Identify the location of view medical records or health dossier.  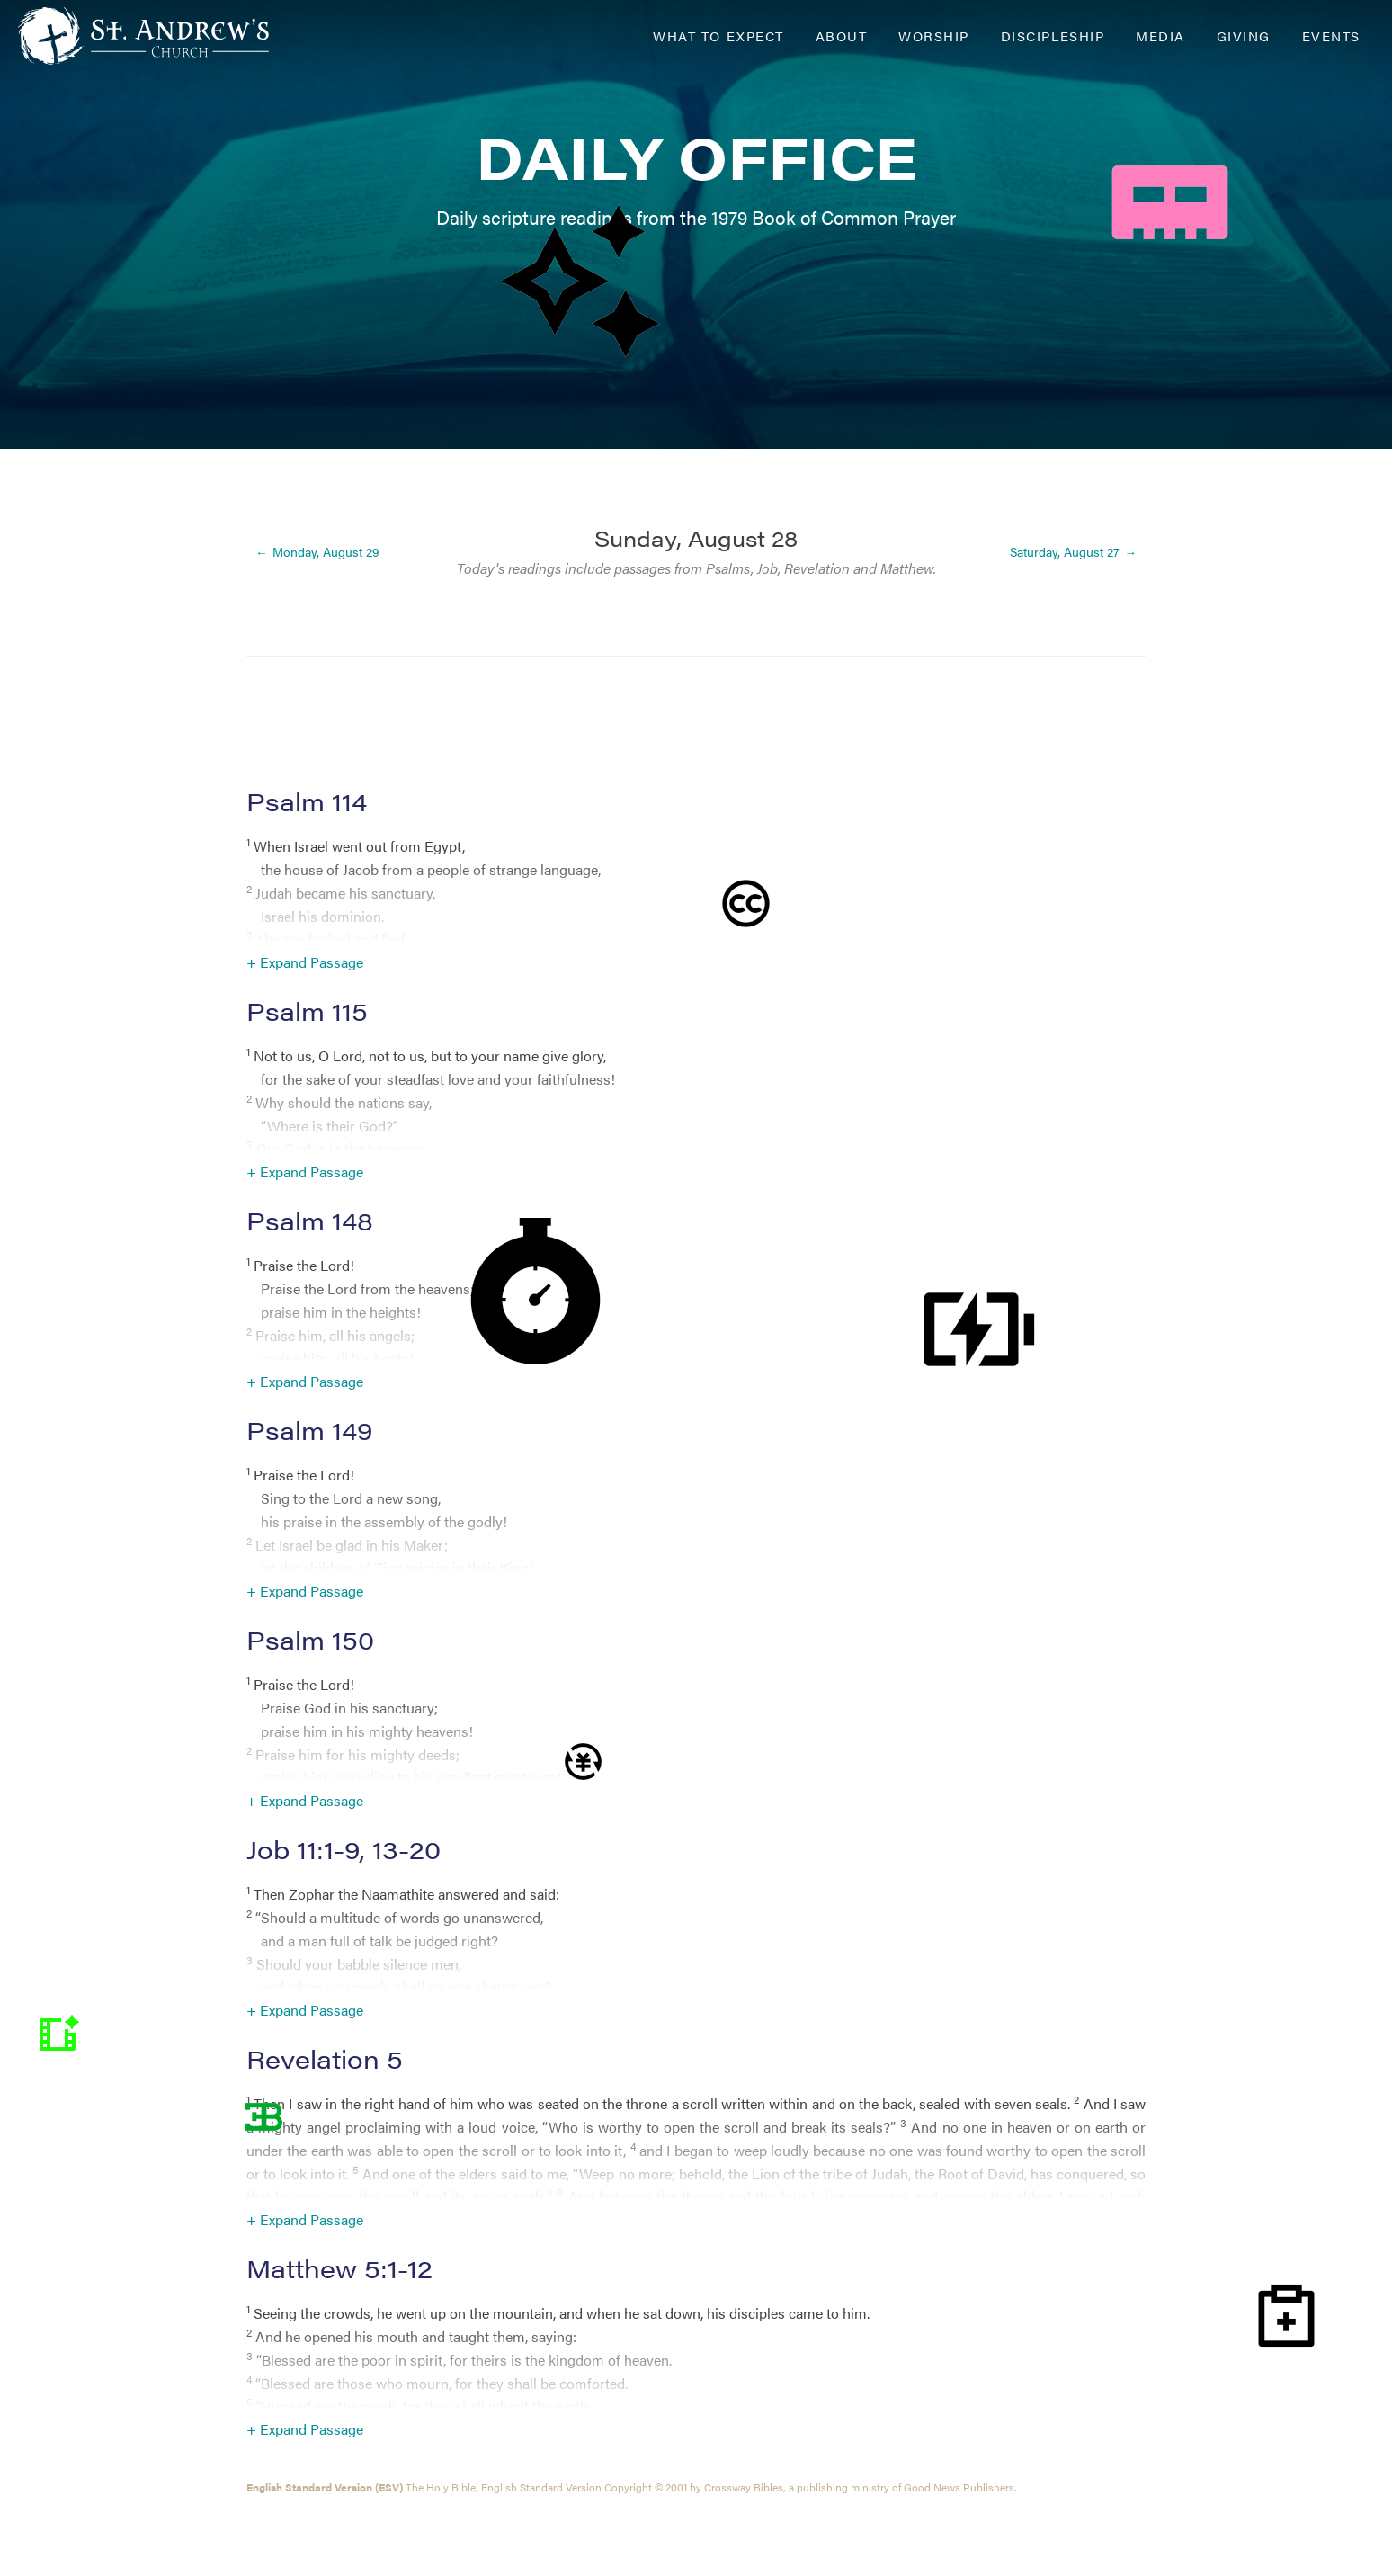
(1286, 2315).